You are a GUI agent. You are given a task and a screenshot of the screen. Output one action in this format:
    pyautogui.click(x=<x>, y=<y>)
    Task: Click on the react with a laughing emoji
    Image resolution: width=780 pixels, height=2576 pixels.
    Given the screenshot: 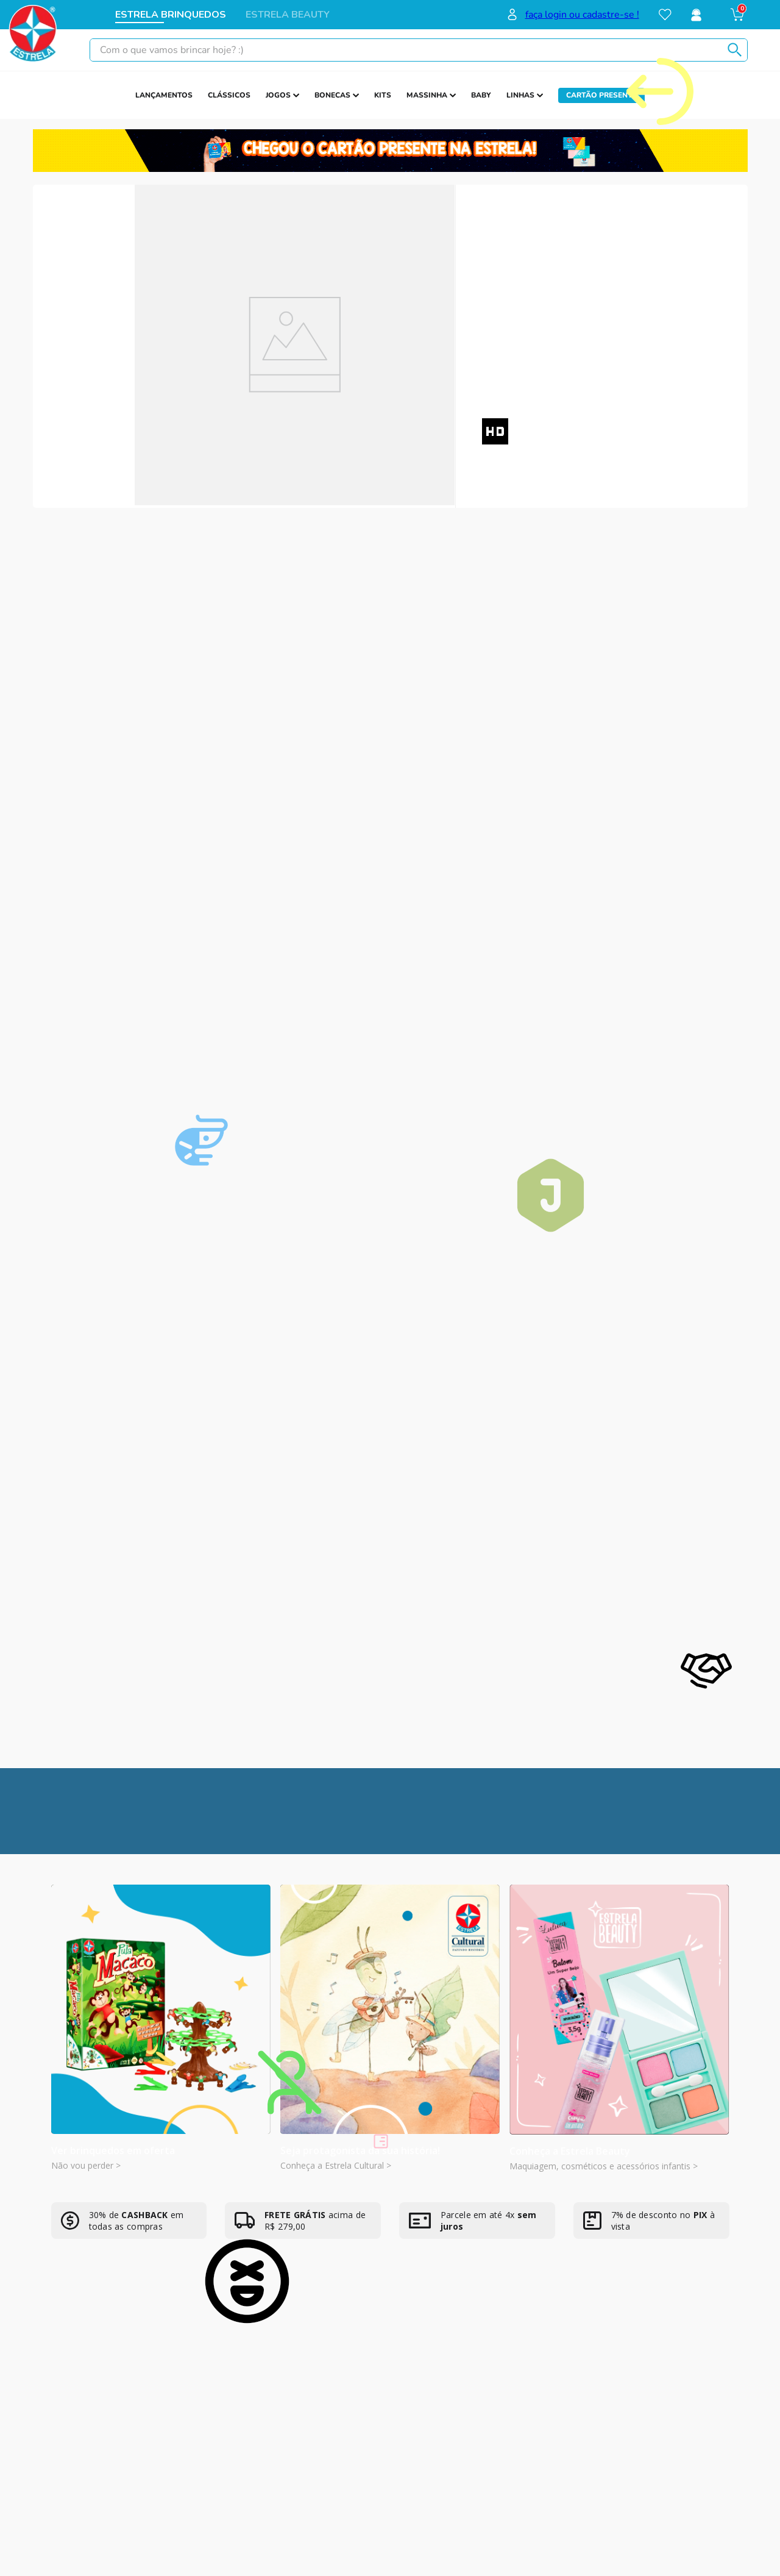 What is the action you would take?
    pyautogui.click(x=247, y=2281)
    